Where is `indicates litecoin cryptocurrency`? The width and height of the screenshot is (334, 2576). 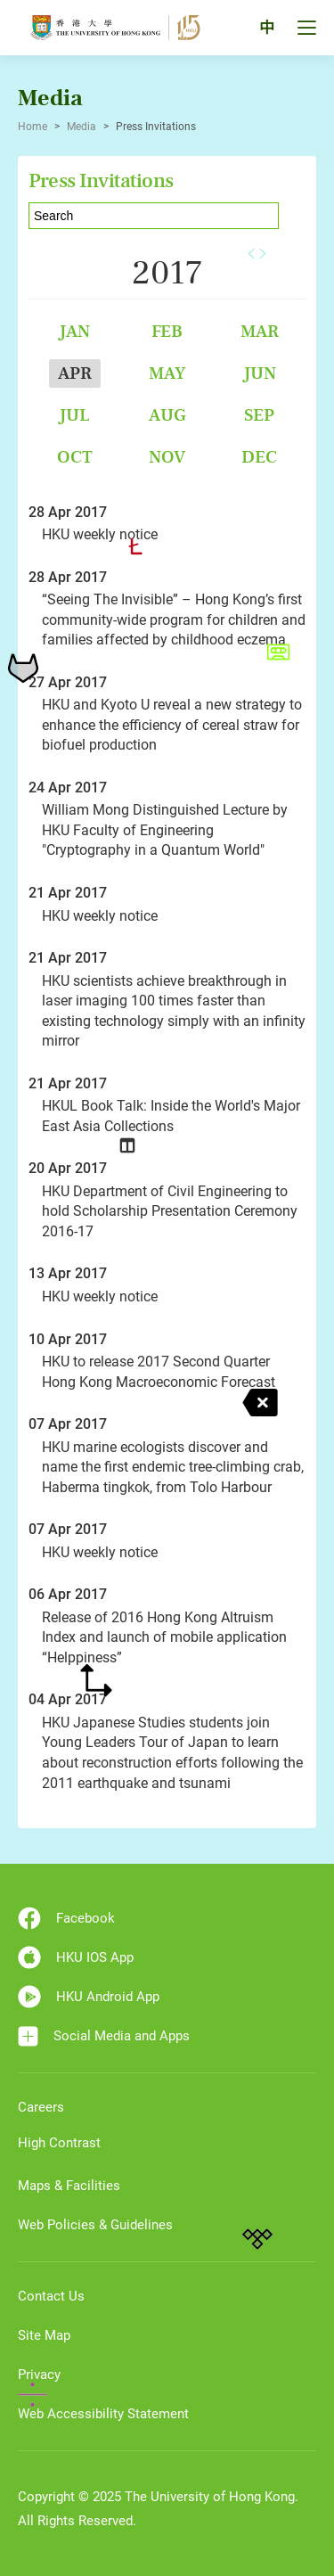 indicates litecoin cryptocurrency is located at coordinates (135, 546).